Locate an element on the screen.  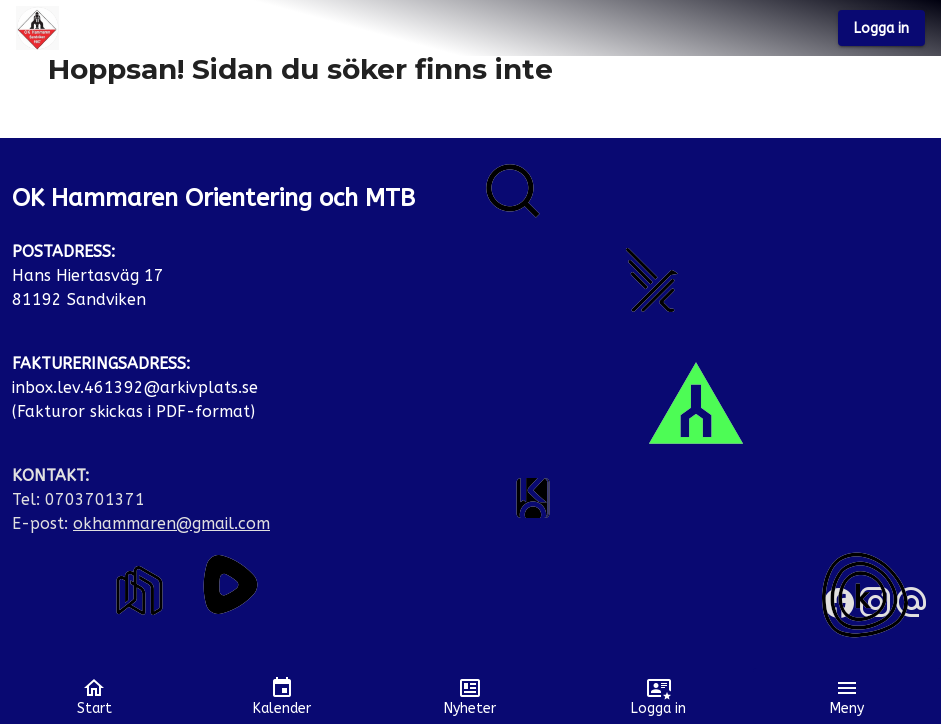
Falco open-source security tool logo is located at coordinates (652, 280).